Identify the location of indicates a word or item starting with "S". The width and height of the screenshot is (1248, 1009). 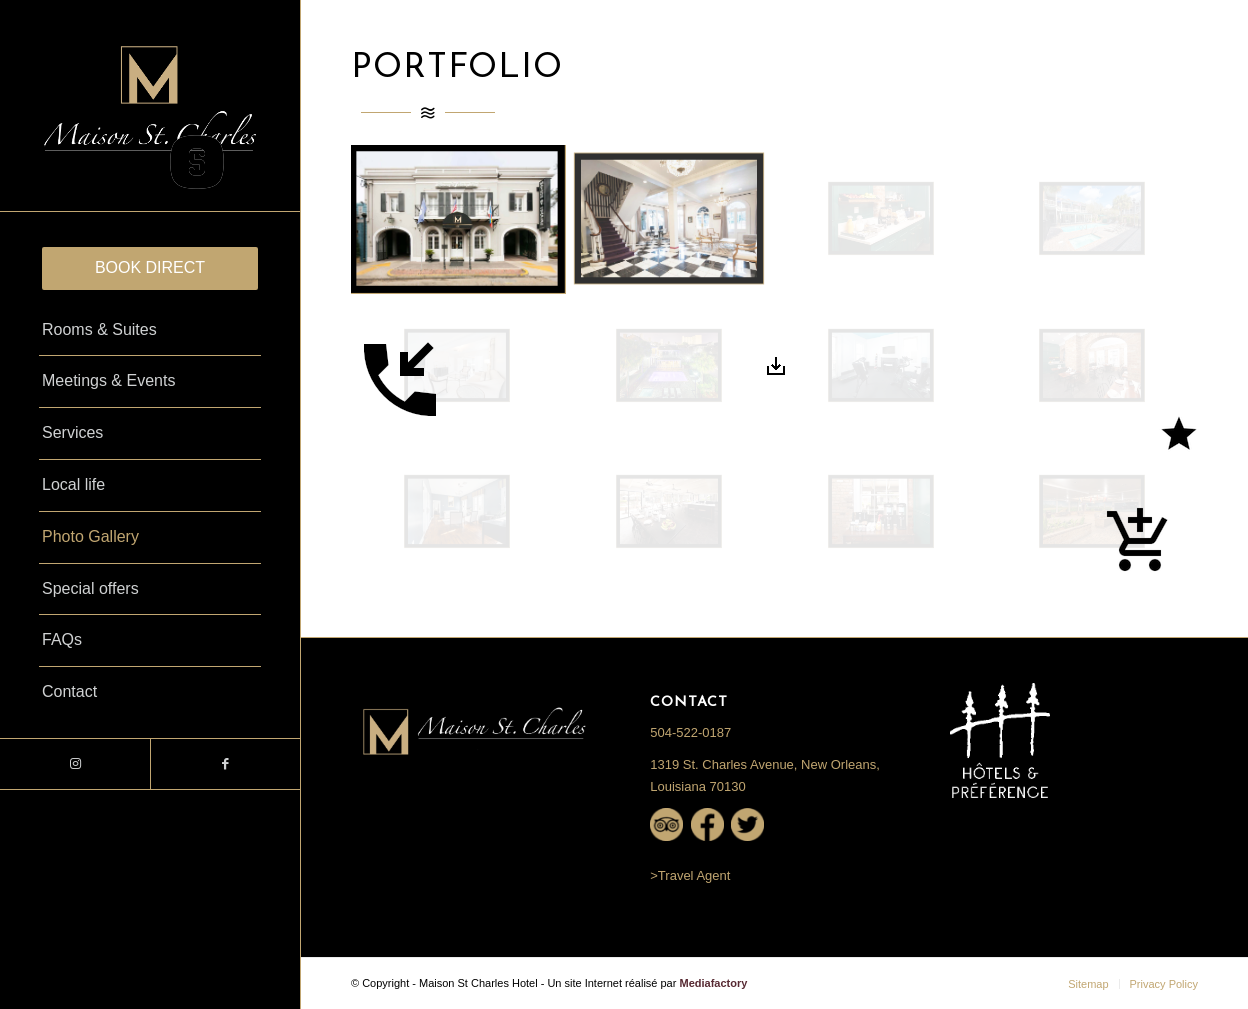
(197, 162).